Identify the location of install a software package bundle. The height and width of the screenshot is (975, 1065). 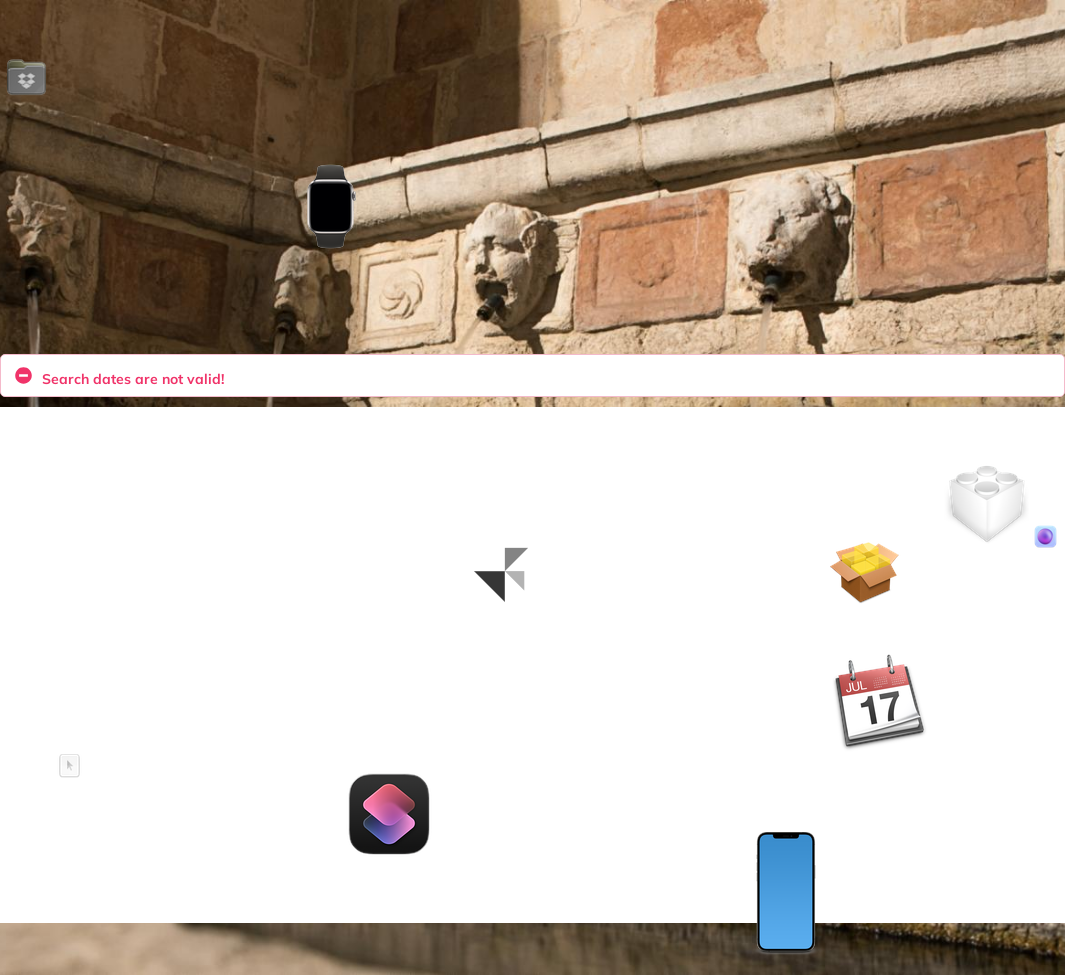
(865, 571).